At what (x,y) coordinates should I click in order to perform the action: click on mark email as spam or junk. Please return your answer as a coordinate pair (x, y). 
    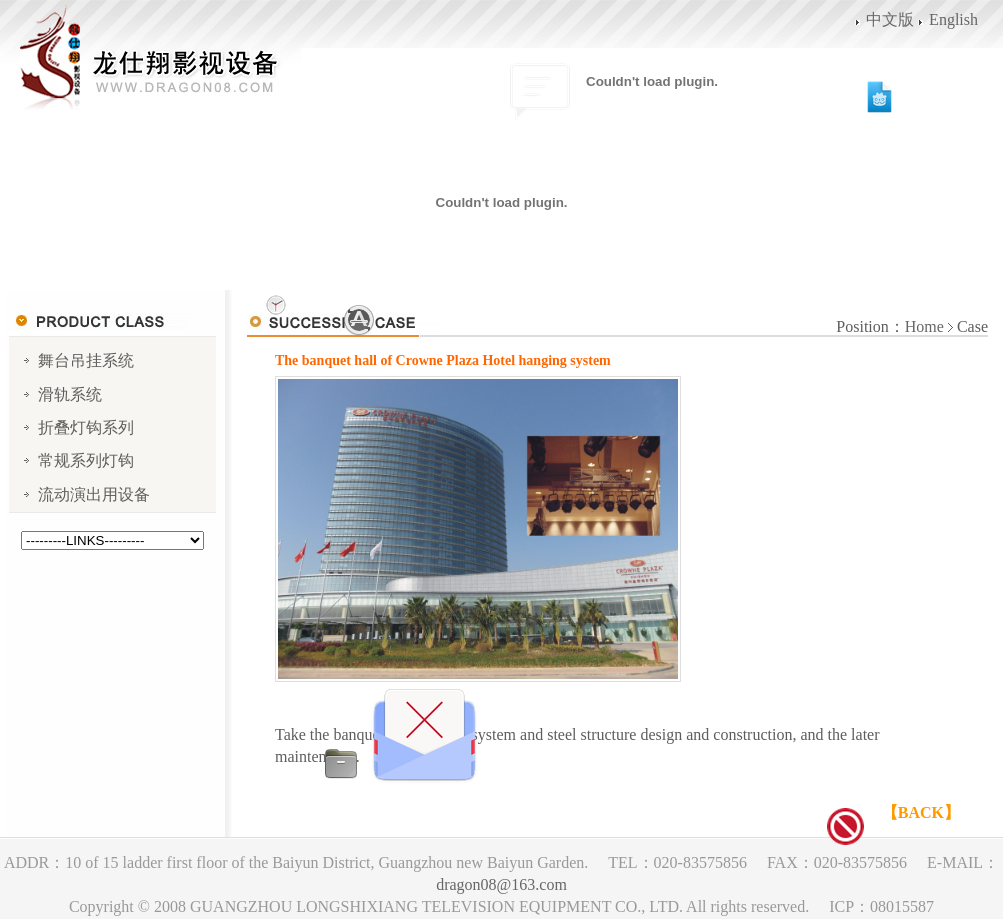
    Looking at the image, I should click on (424, 740).